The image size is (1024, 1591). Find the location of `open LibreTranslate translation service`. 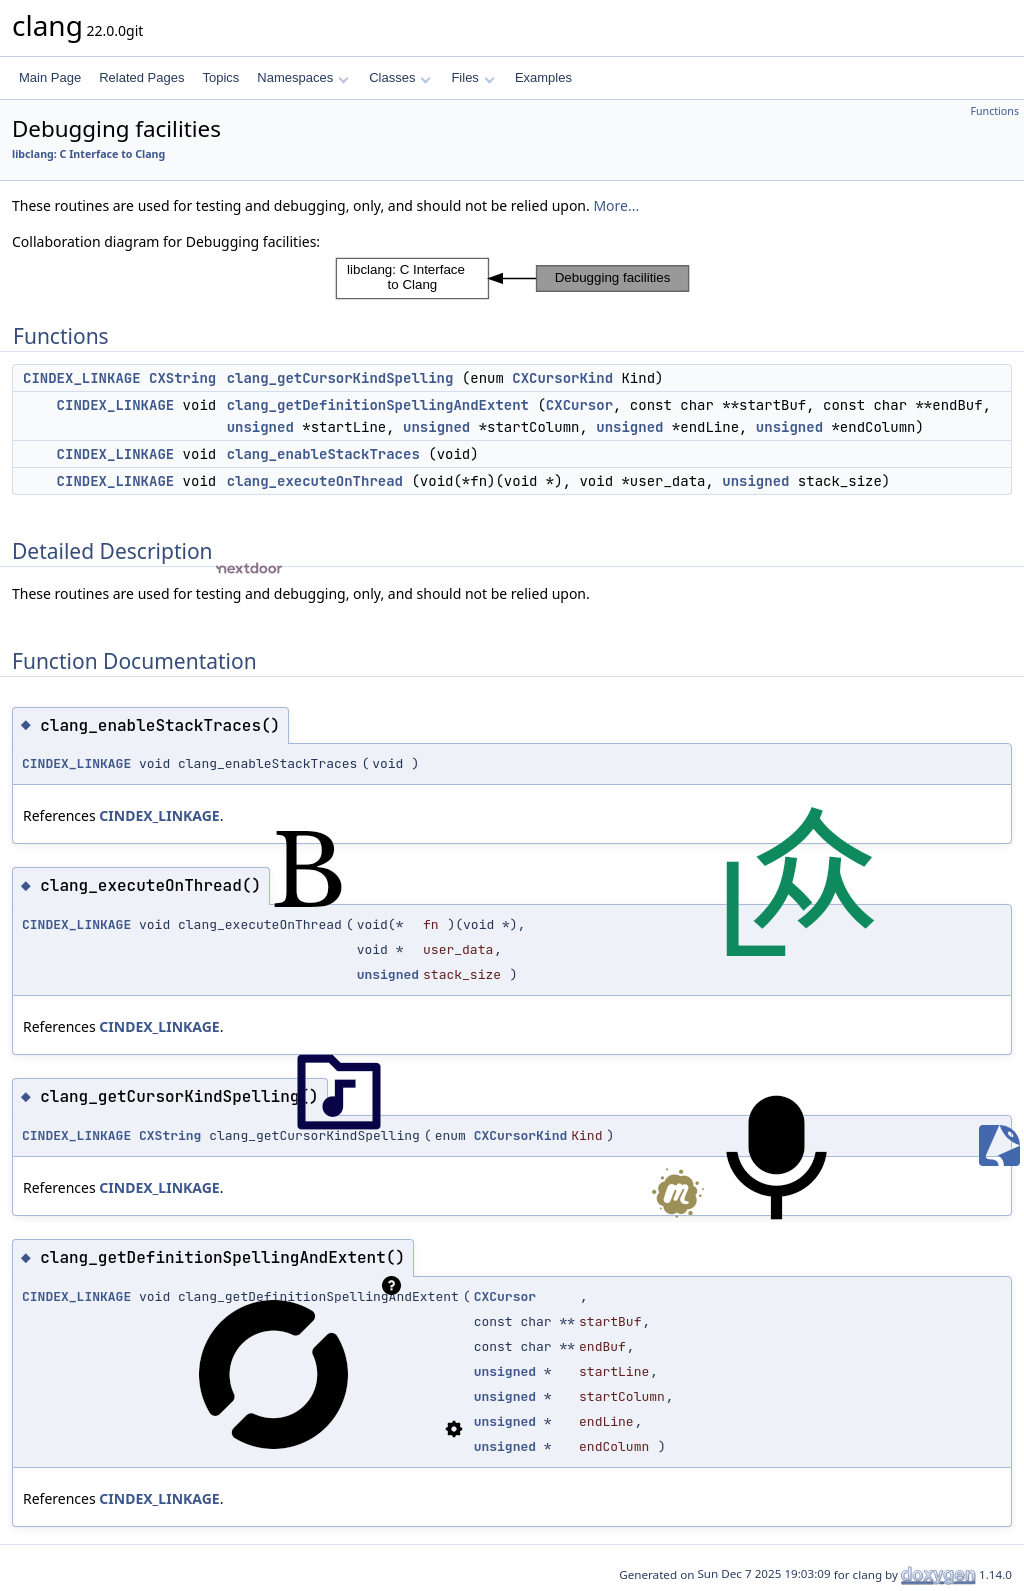

open LibreTranslate translation service is located at coordinates (800, 881).